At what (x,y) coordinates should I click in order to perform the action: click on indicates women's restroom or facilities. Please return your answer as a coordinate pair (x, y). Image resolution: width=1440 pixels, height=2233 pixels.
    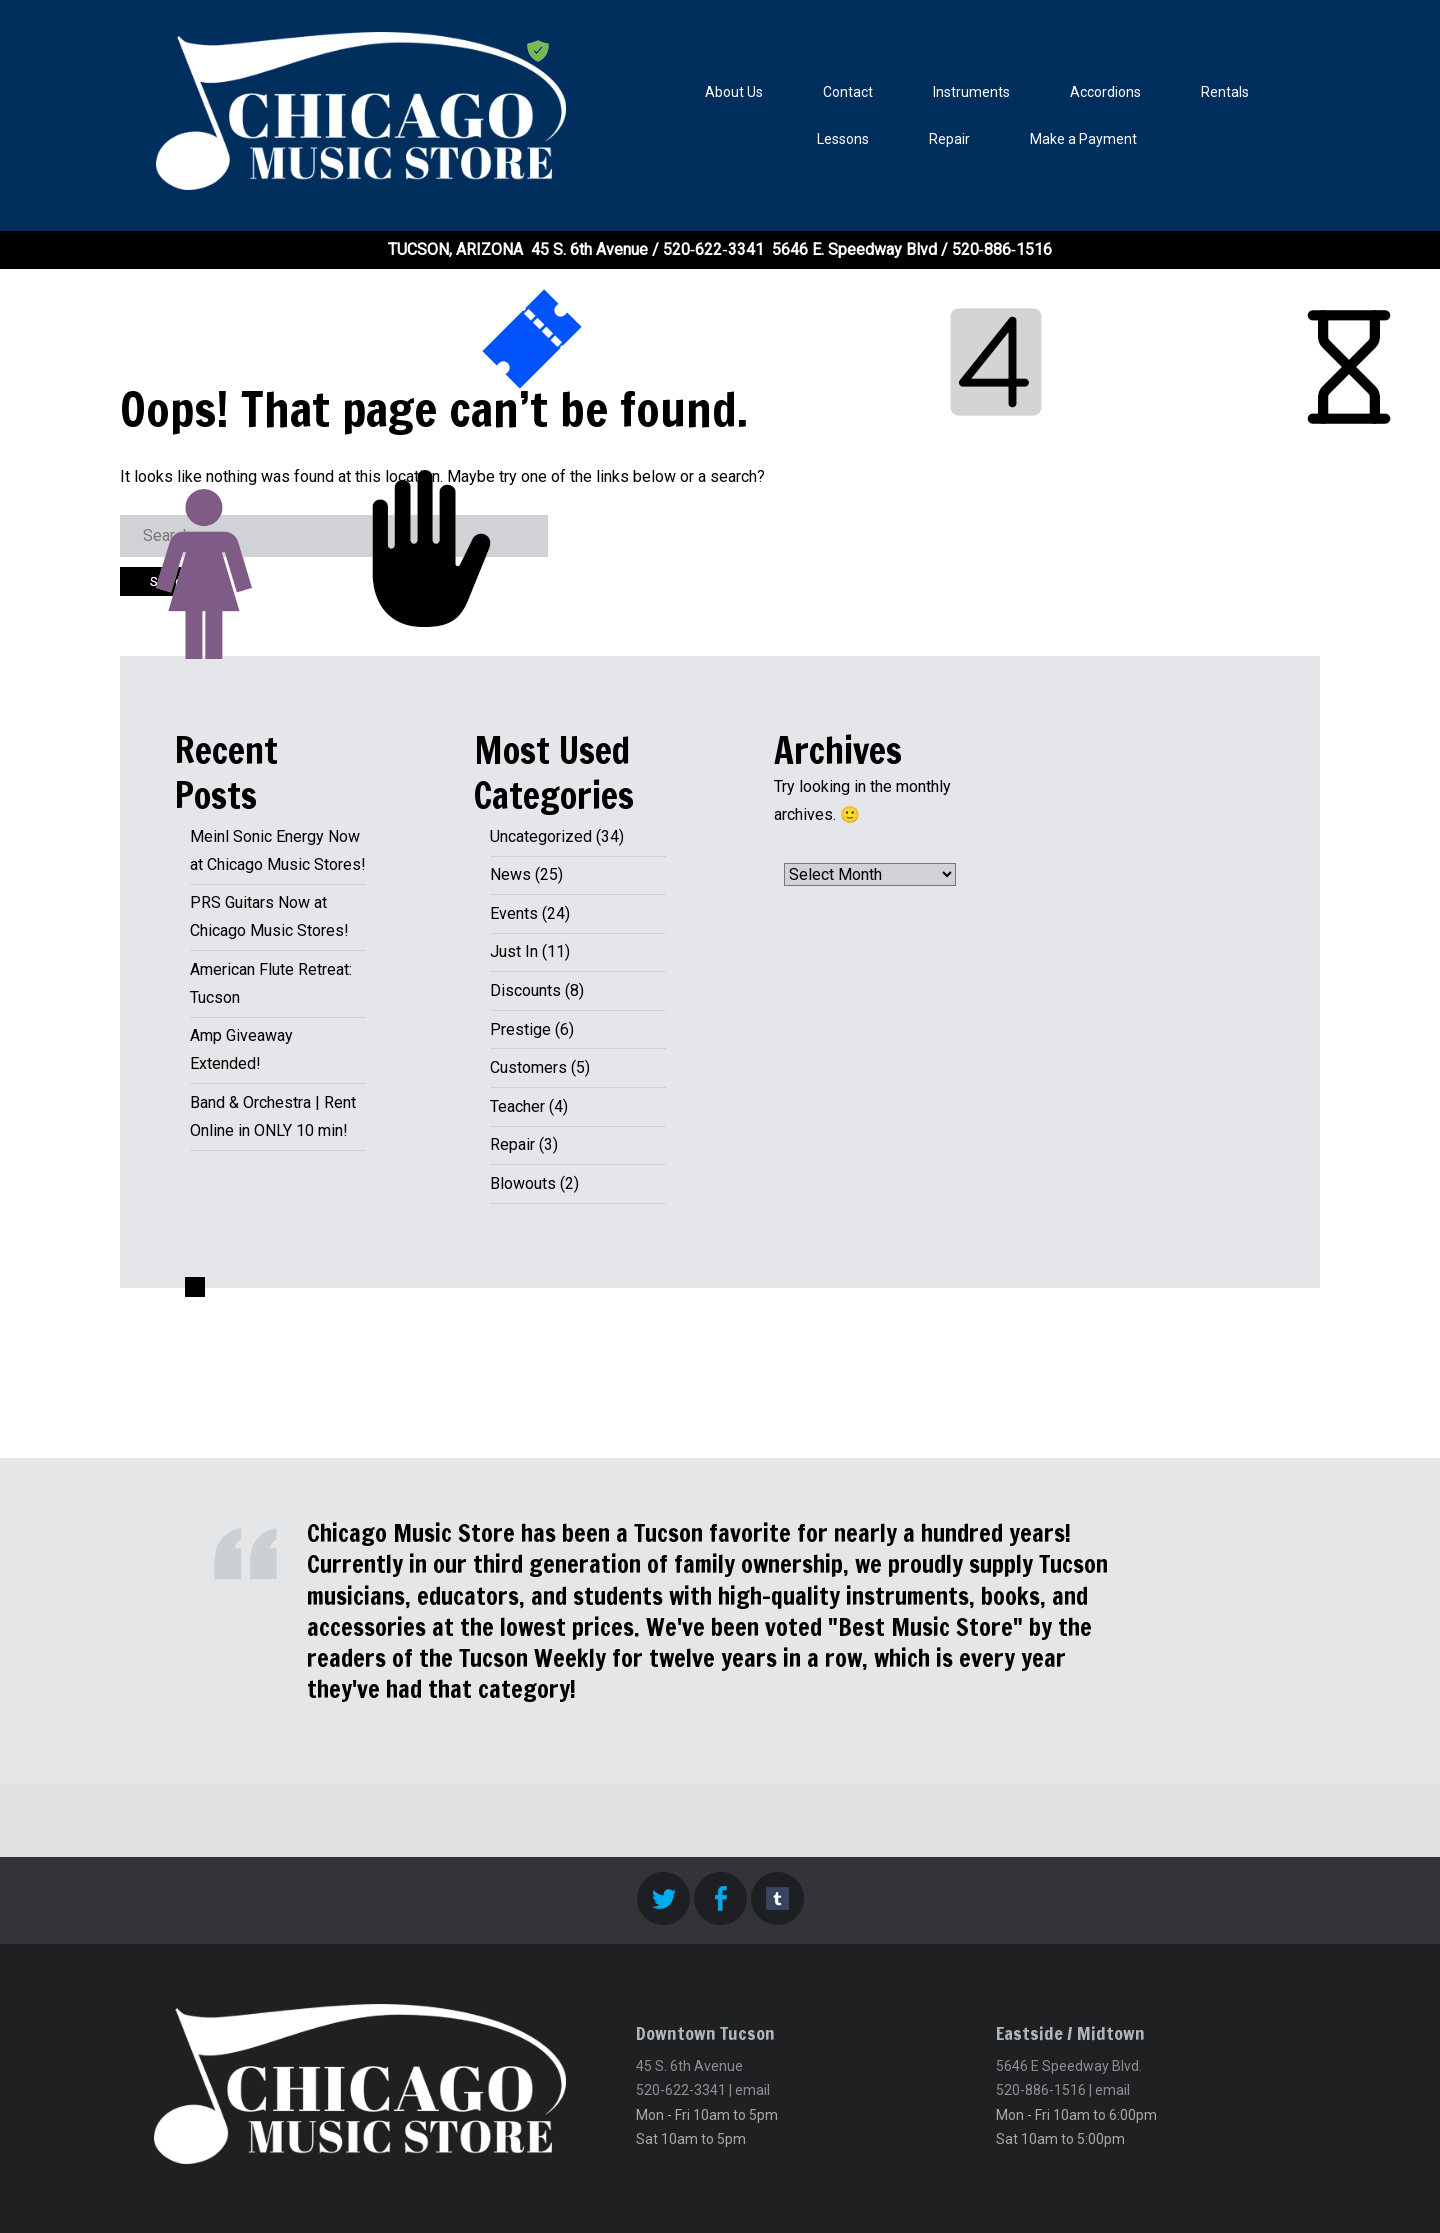
    Looking at the image, I should click on (204, 574).